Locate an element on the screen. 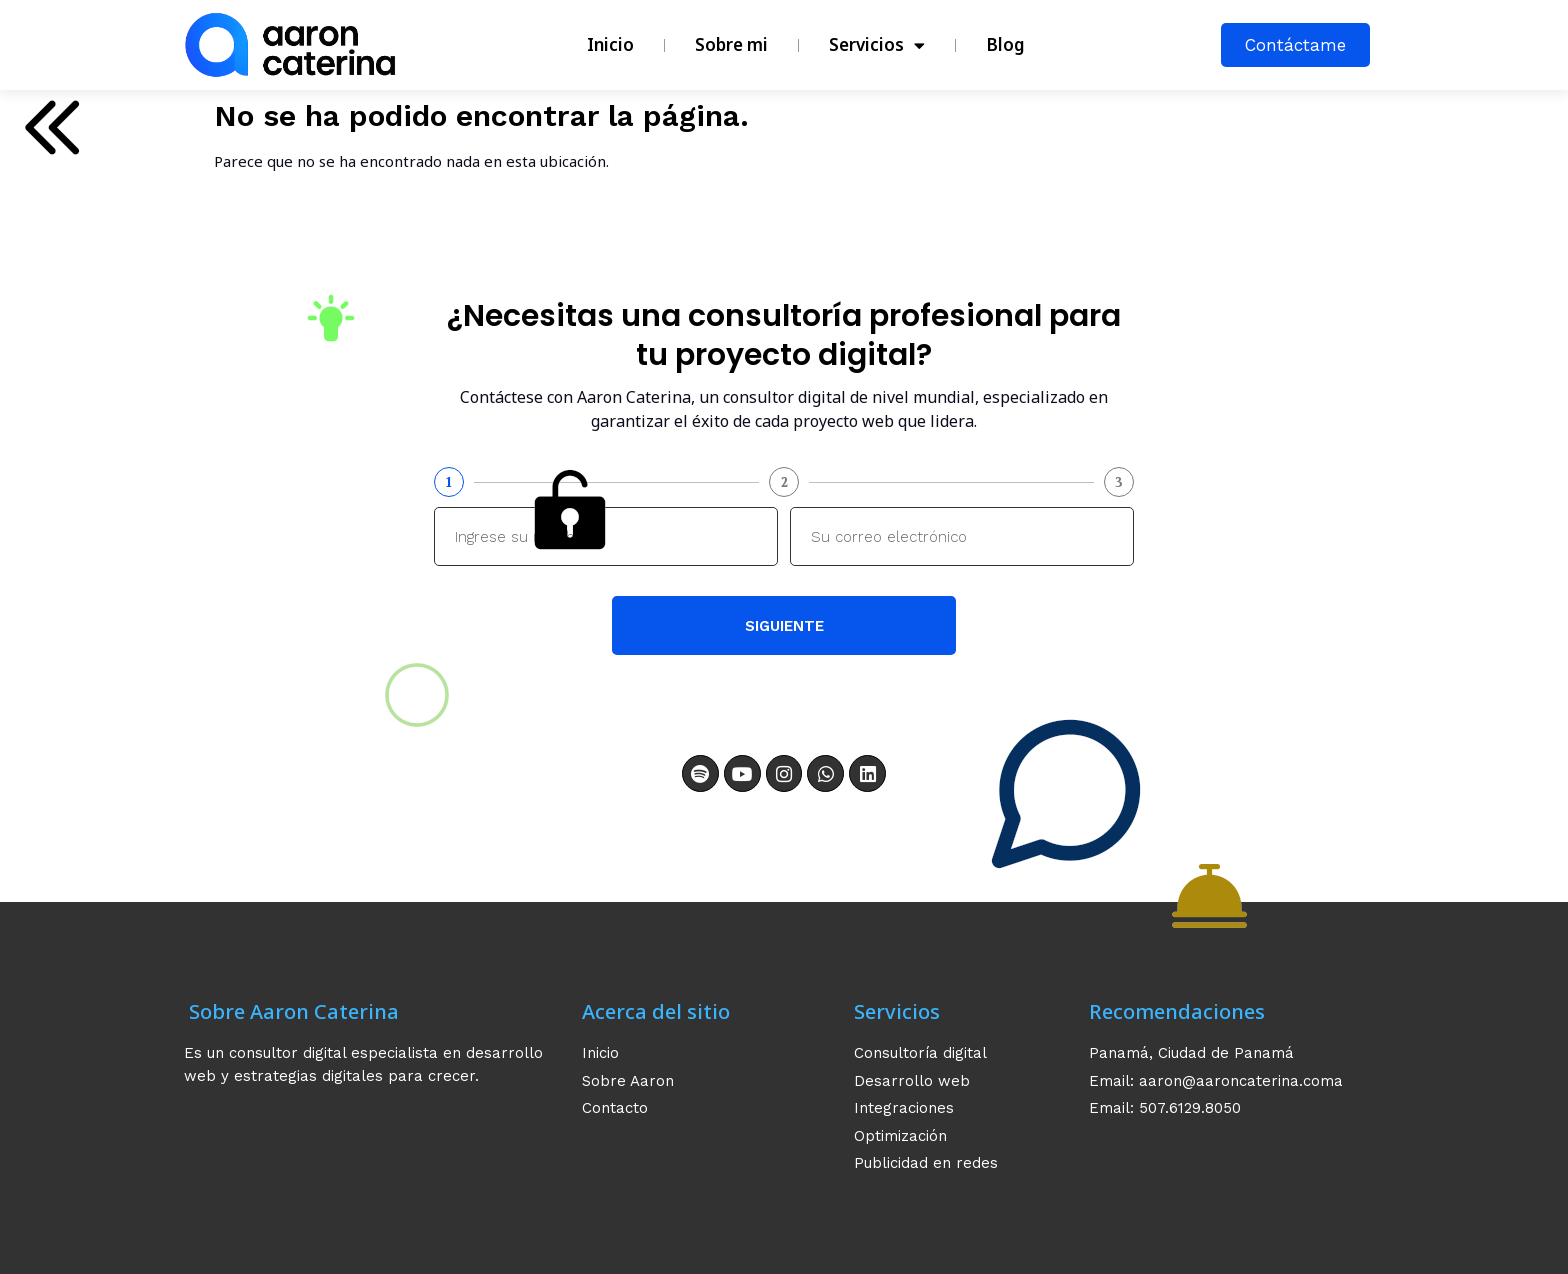 The width and height of the screenshot is (1568, 1274). unselected option in a radio button group is located at coordinates (417, 695).